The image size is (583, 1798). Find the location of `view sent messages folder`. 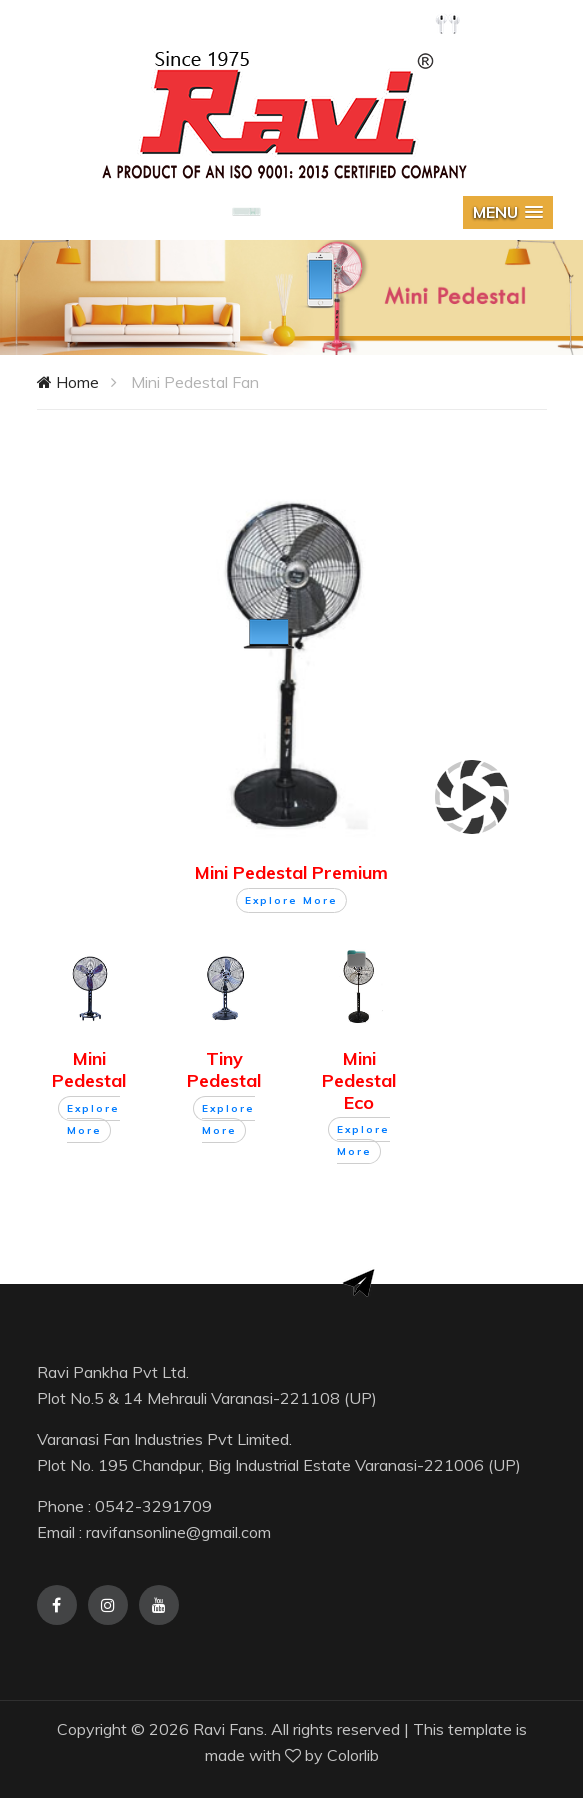

view sent messages folder is located at coordinates (358, 1283).